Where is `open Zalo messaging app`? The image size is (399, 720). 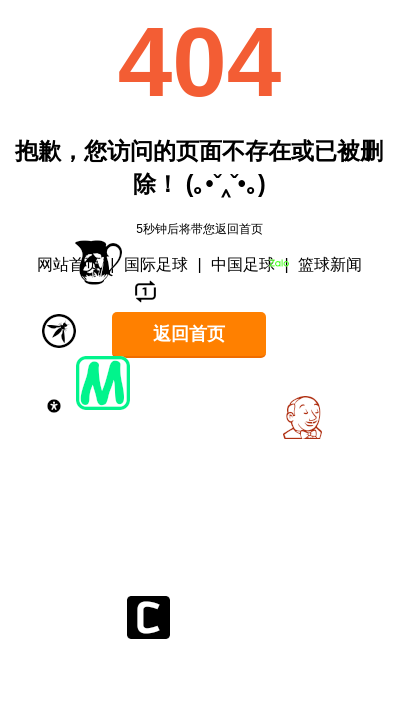
open Zalo messaging app is located at coordinates (279, 263).